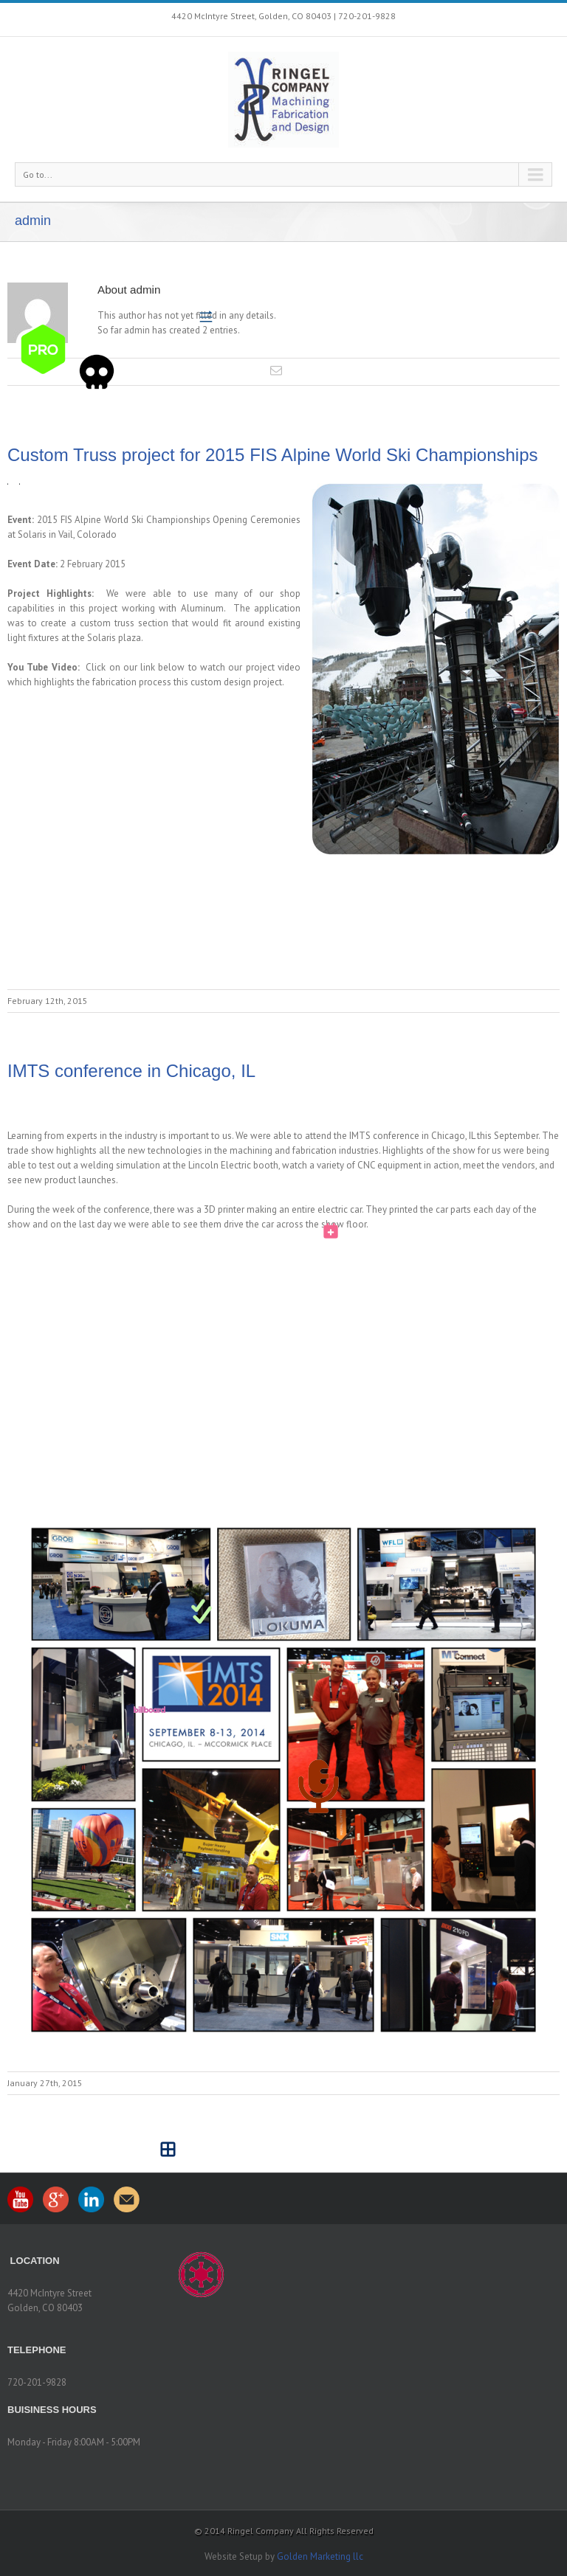  I want to click on tap to record audio or voice message, so click(318, 1786).